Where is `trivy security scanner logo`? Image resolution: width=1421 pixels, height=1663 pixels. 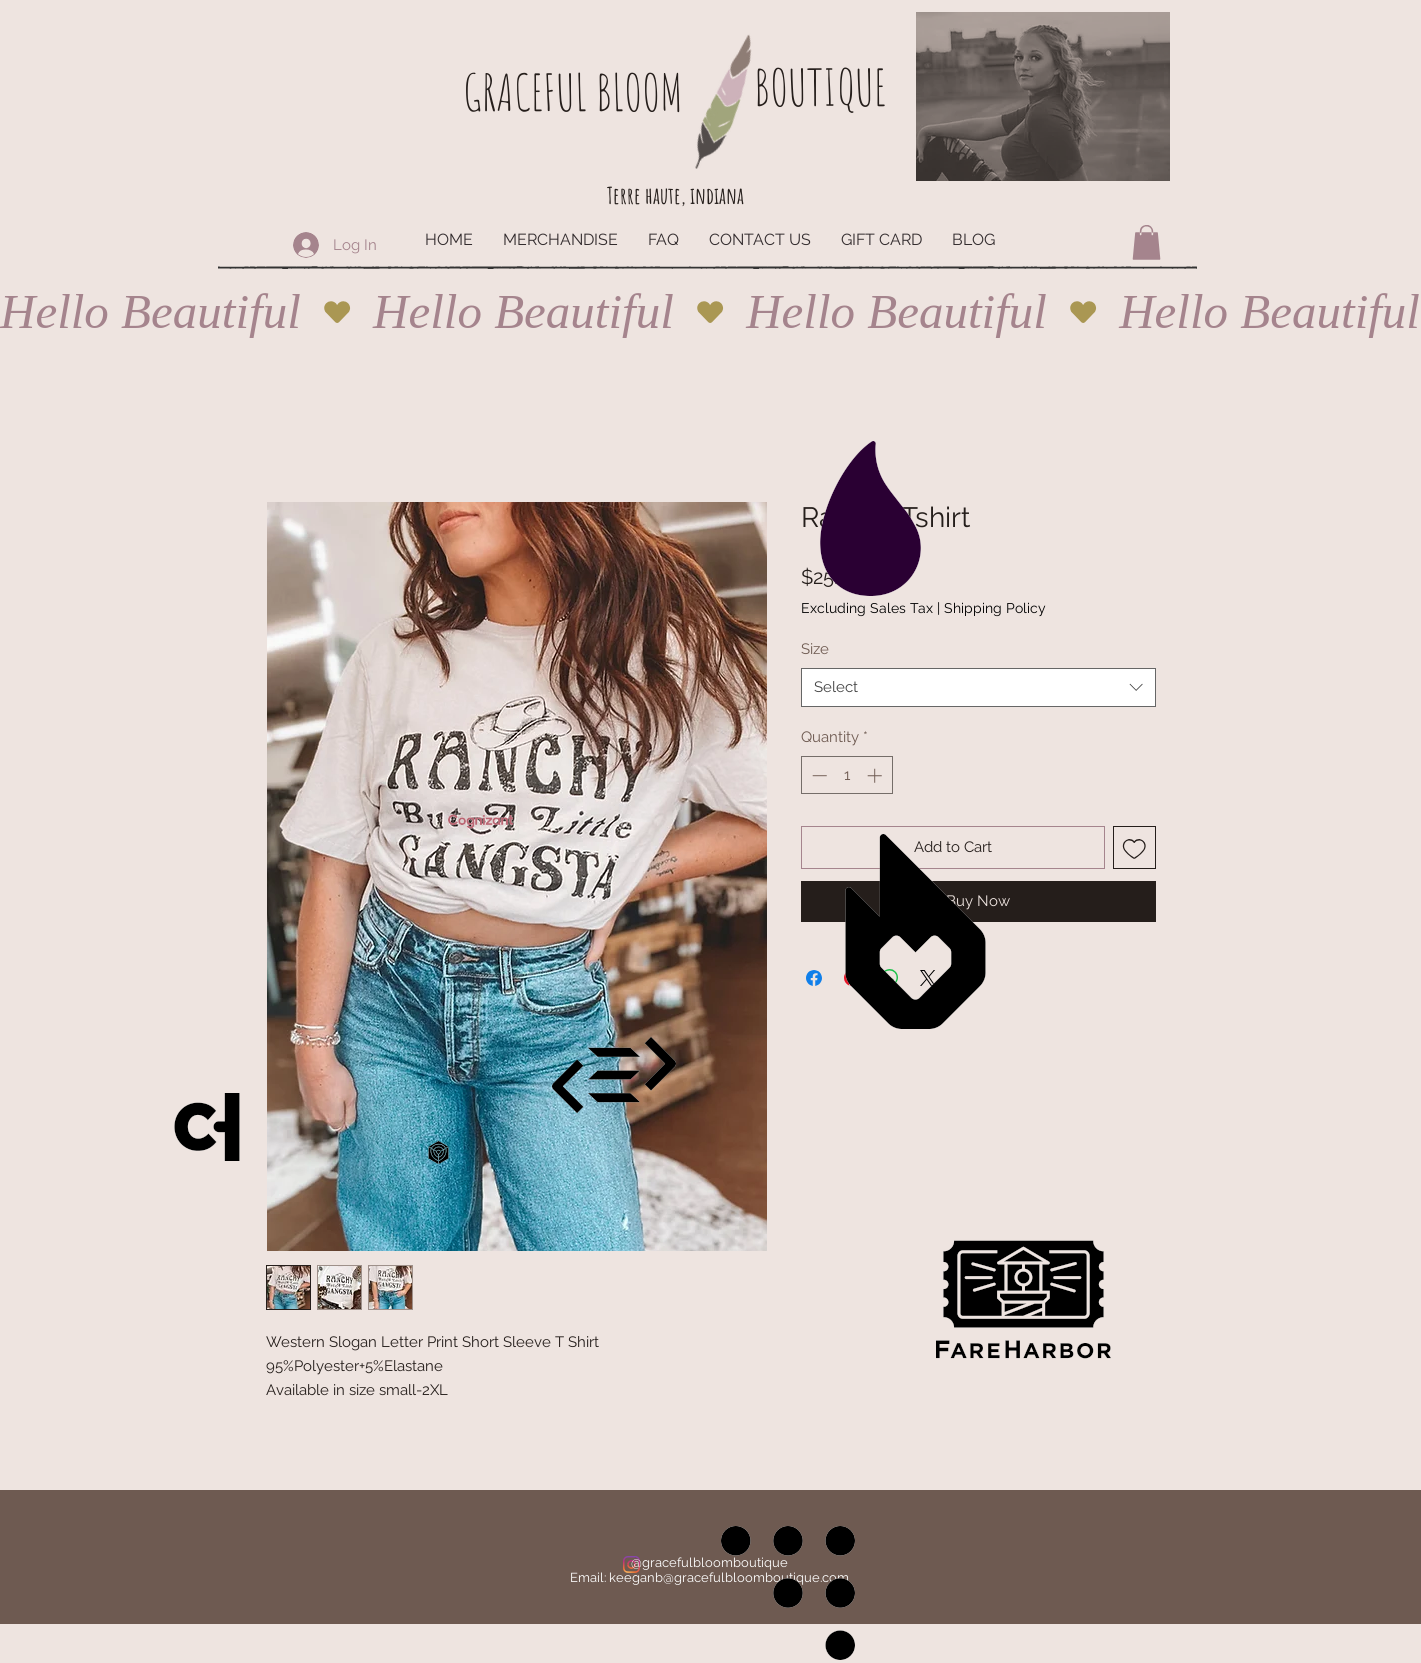
trivy security scanner logo is located at coordinates (438, 1152).